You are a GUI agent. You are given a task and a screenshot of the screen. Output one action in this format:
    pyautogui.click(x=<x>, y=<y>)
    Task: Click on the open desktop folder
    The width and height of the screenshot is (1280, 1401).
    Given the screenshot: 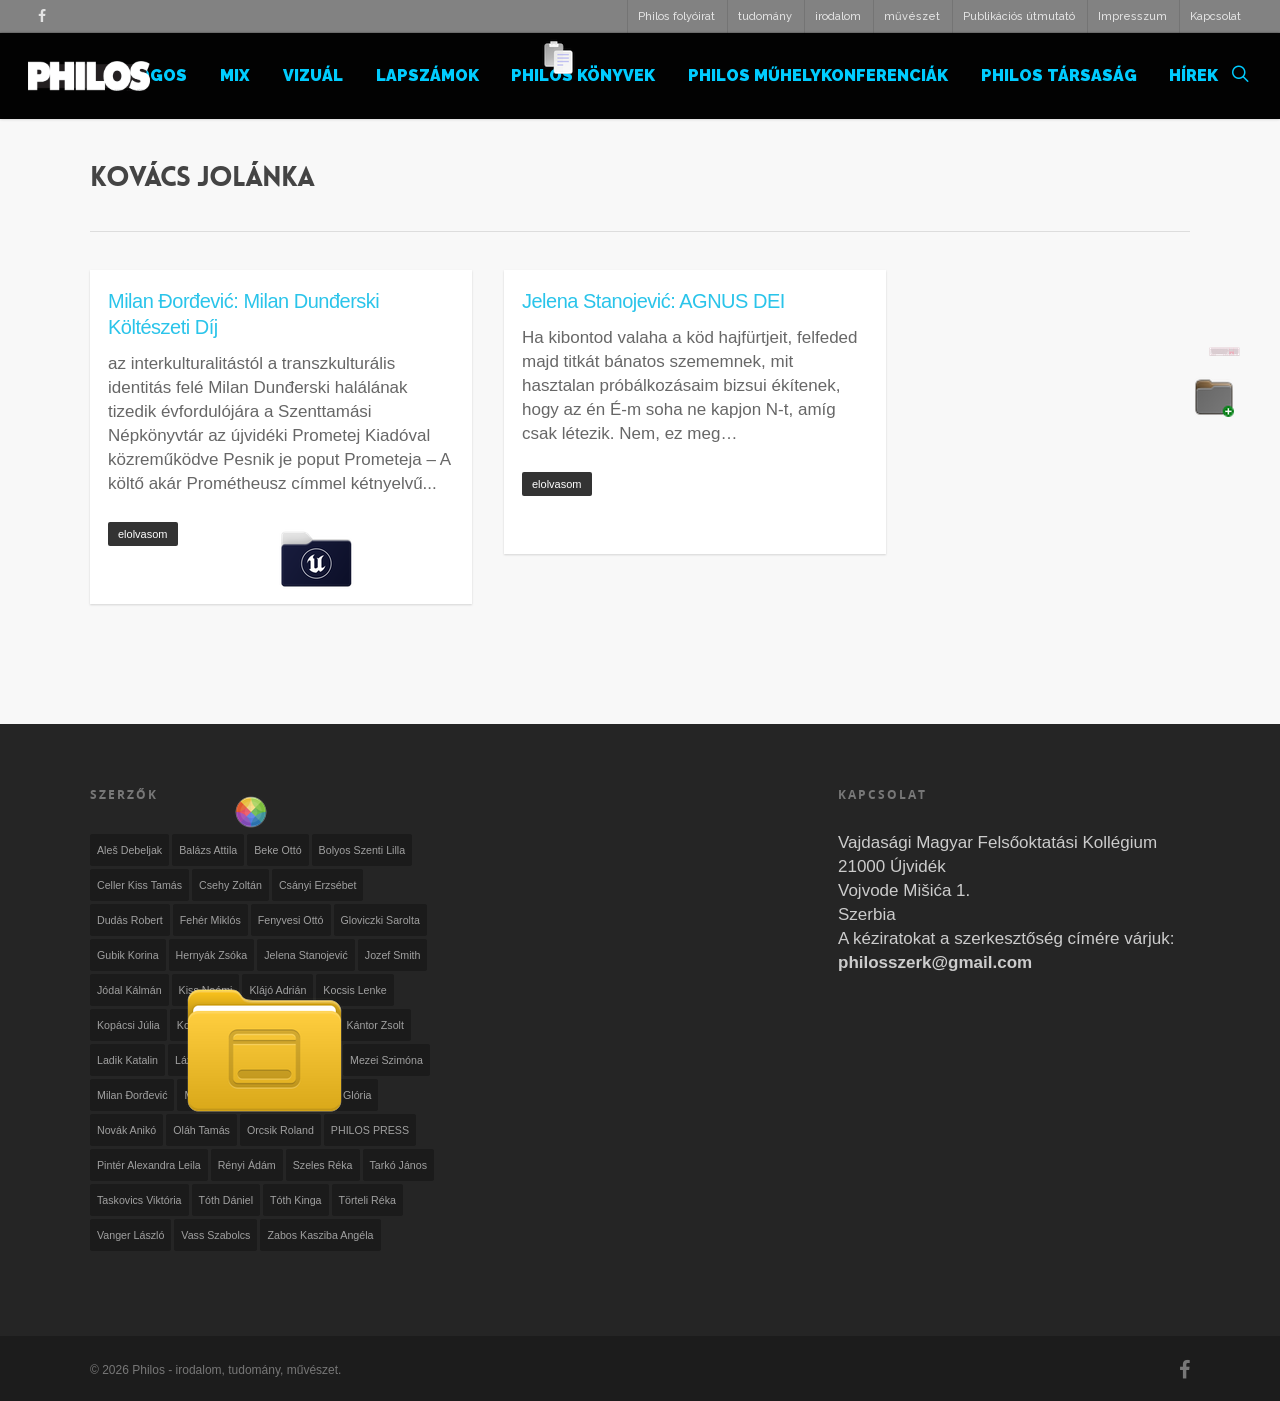 What is the action you would take?
    pyautogui.click(x=264, y=1050)
    